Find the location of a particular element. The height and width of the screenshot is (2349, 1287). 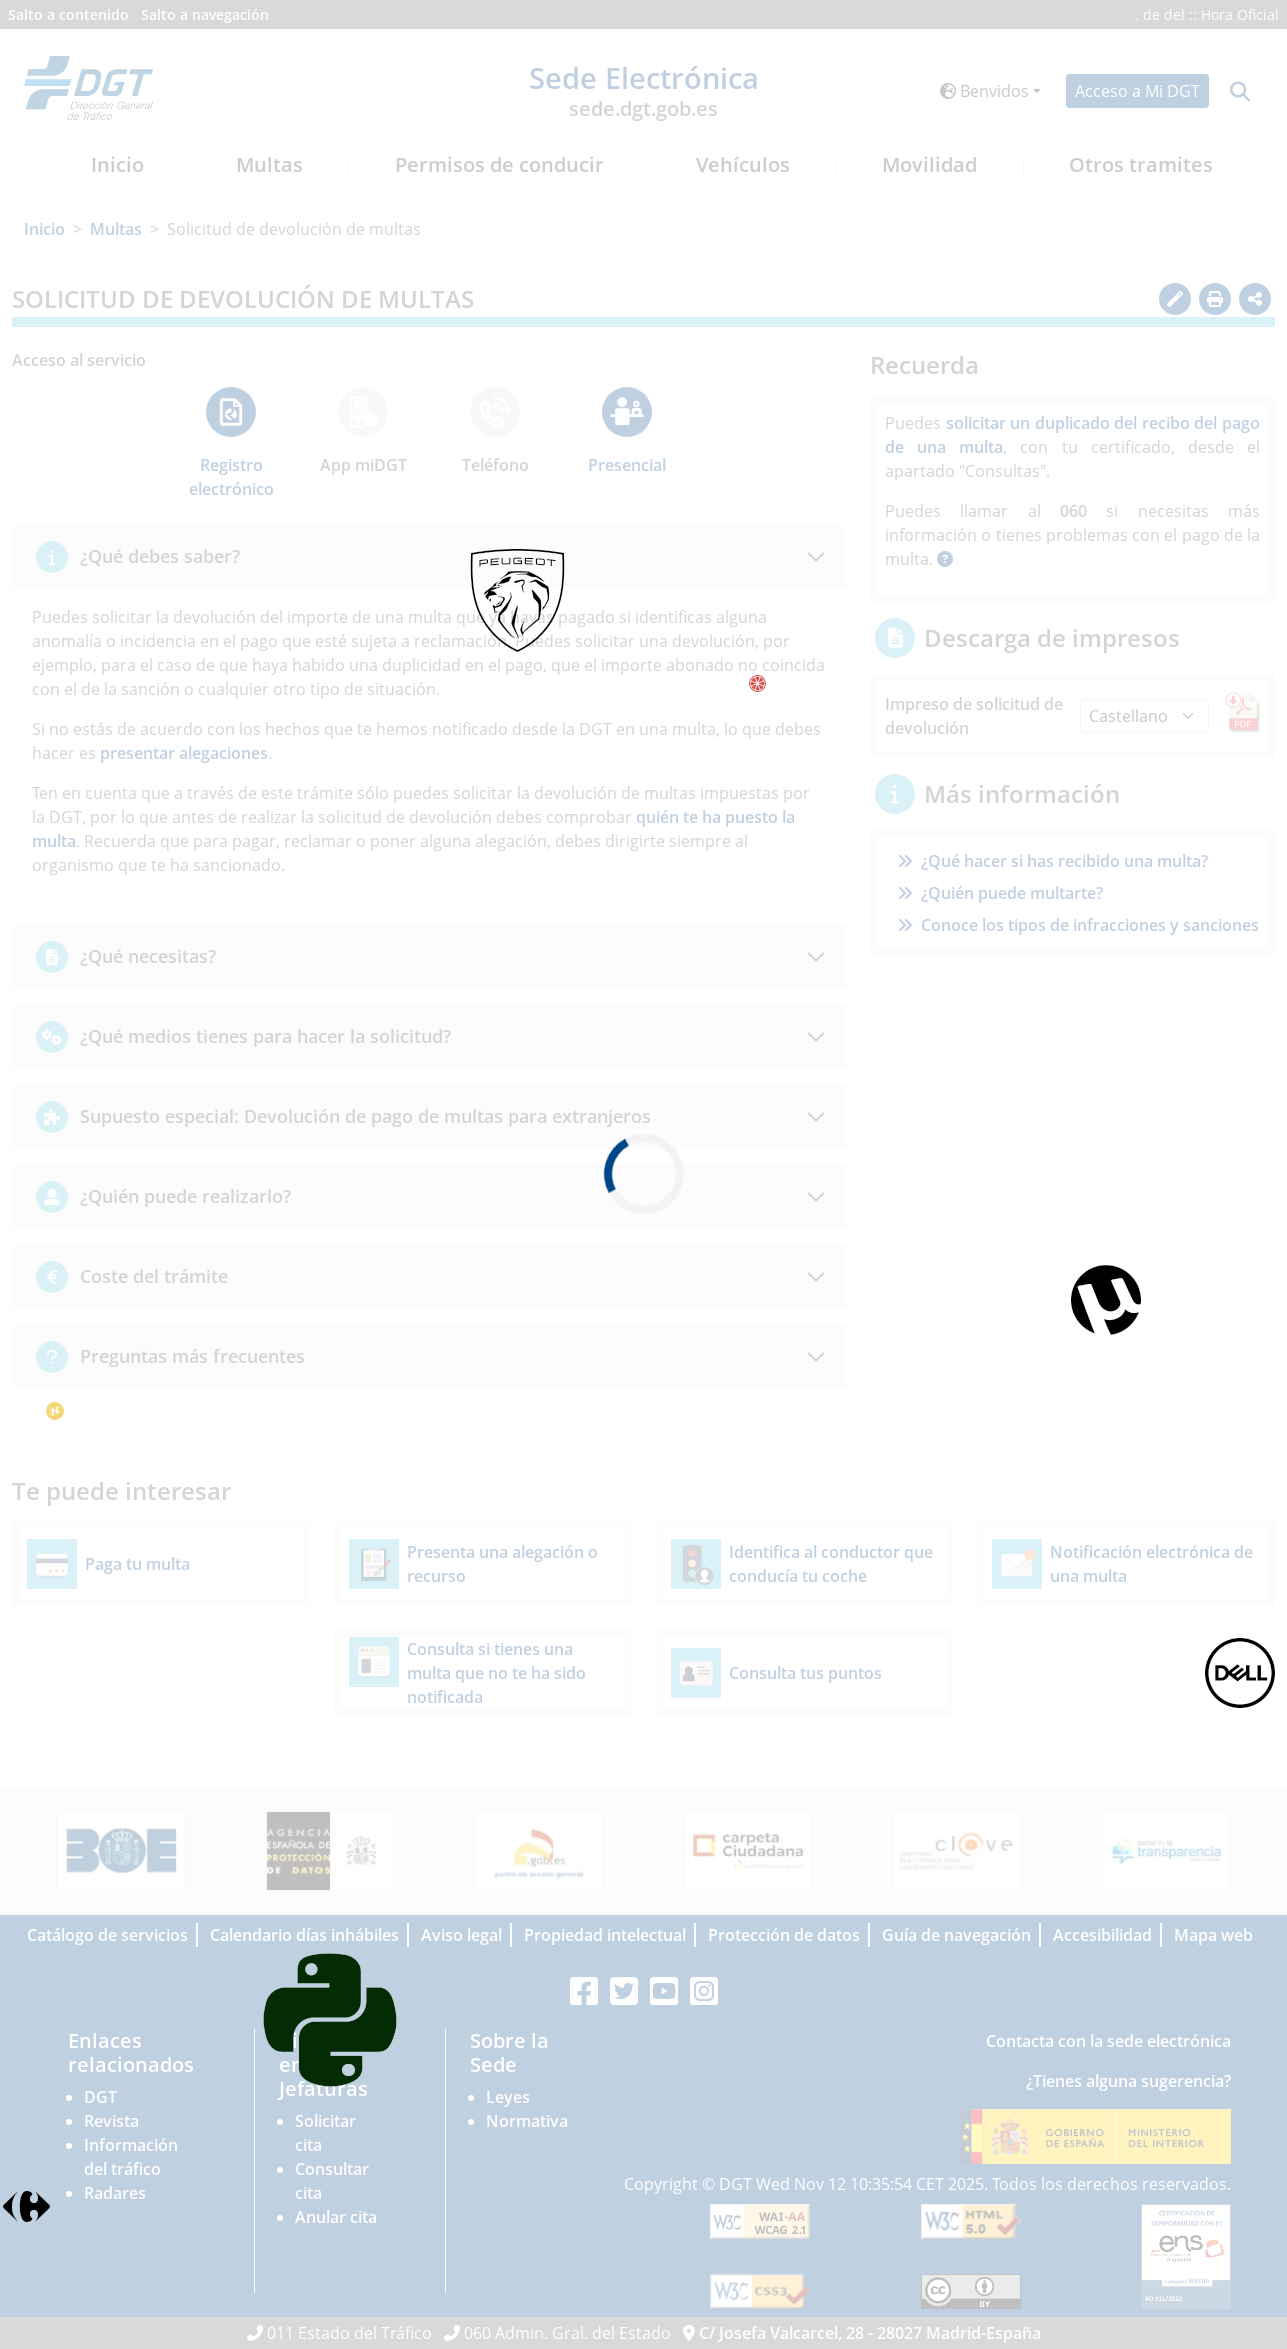

Peugeot brand logo is located at coordinates (517, 600).